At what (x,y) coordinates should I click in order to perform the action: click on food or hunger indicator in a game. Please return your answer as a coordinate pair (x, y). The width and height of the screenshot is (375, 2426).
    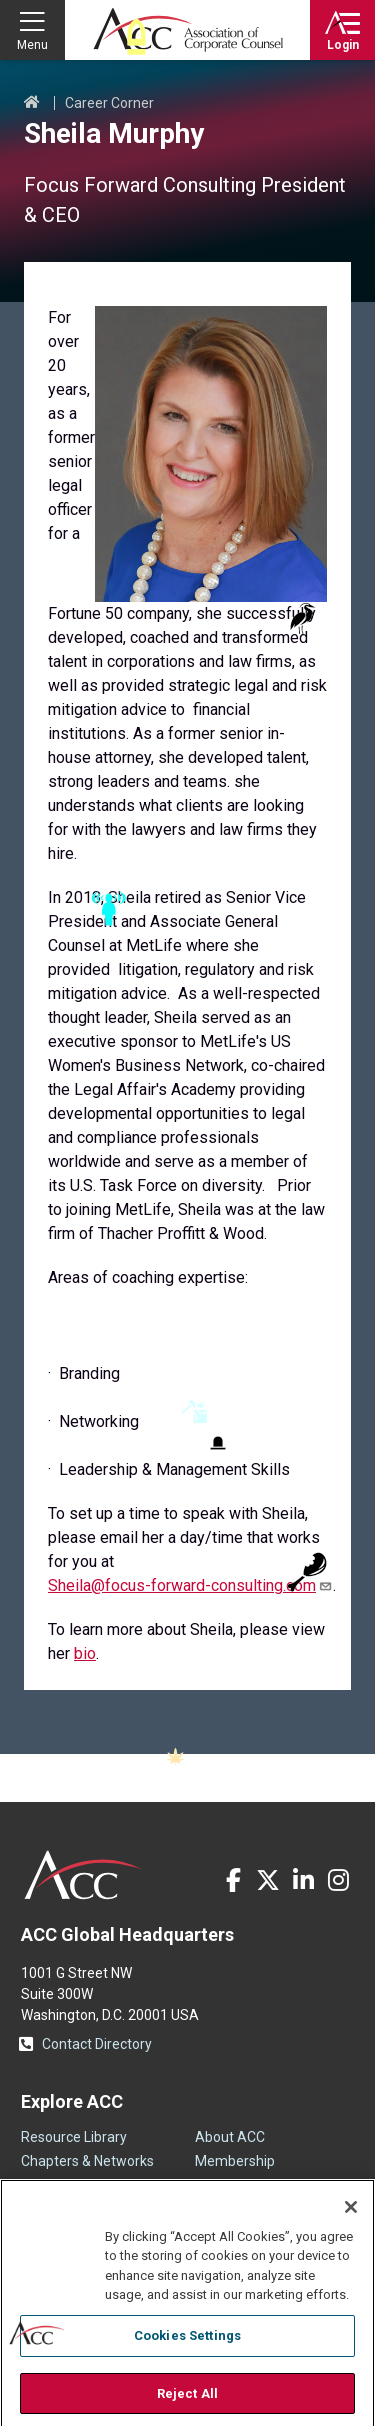
    Looking at the image, I should click on (307, 1572).